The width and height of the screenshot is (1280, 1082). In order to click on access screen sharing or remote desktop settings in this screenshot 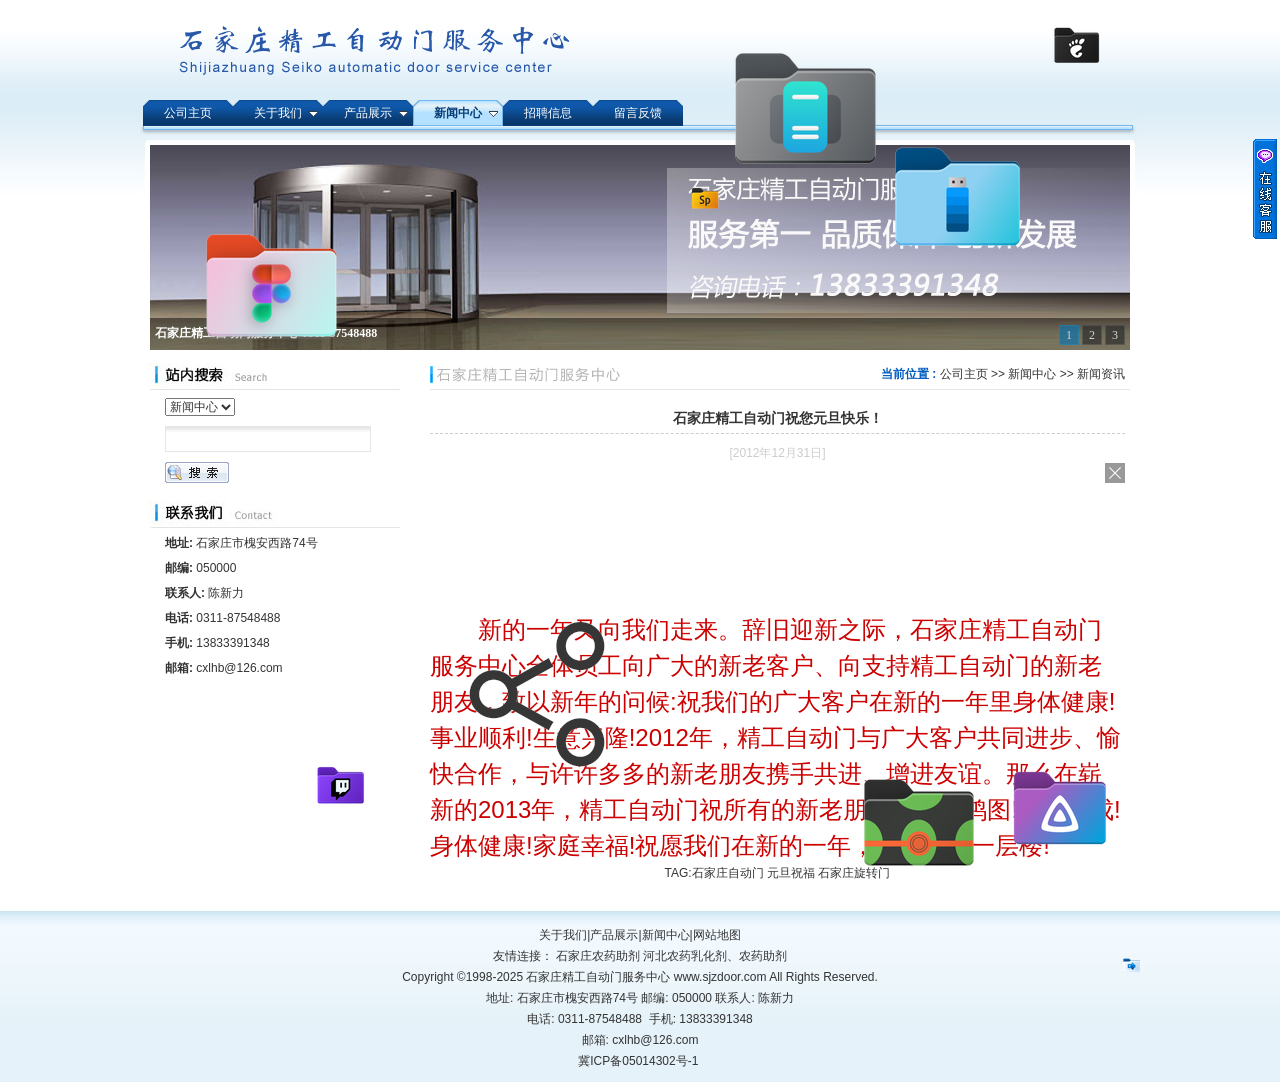, I will do `click(537, 699)`.